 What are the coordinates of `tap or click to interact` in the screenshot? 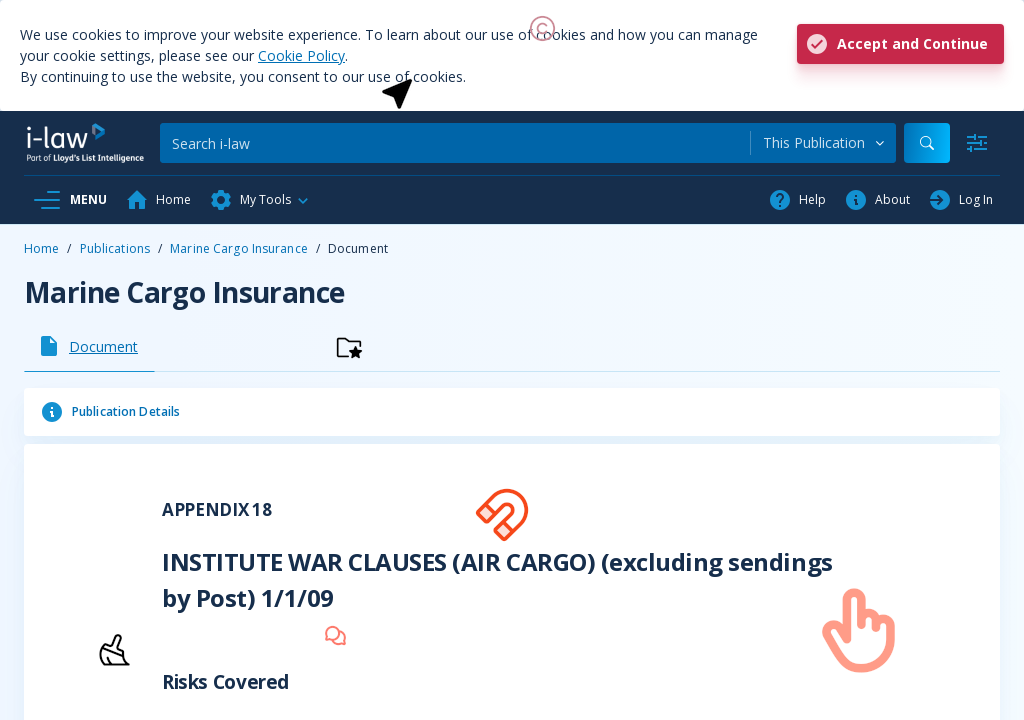 It's located at (858, 630).